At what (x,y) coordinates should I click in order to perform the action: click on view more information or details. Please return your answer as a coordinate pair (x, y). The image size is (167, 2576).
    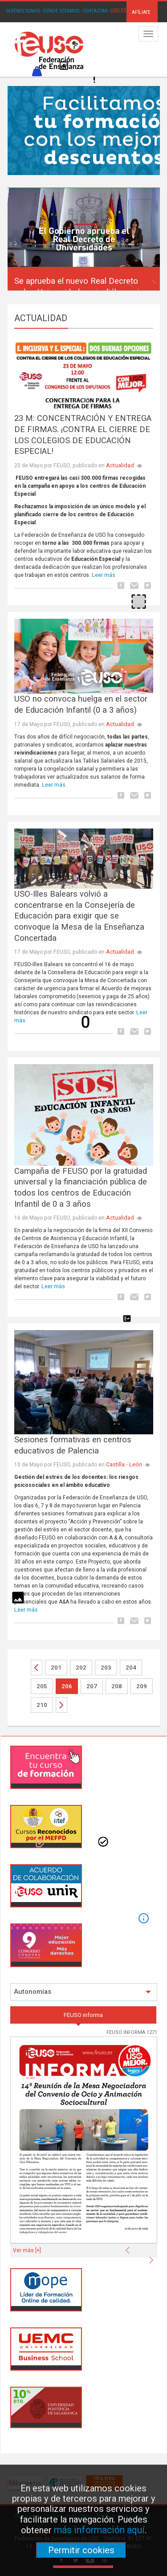
    Looking at the image, I should click on (143, 1918).